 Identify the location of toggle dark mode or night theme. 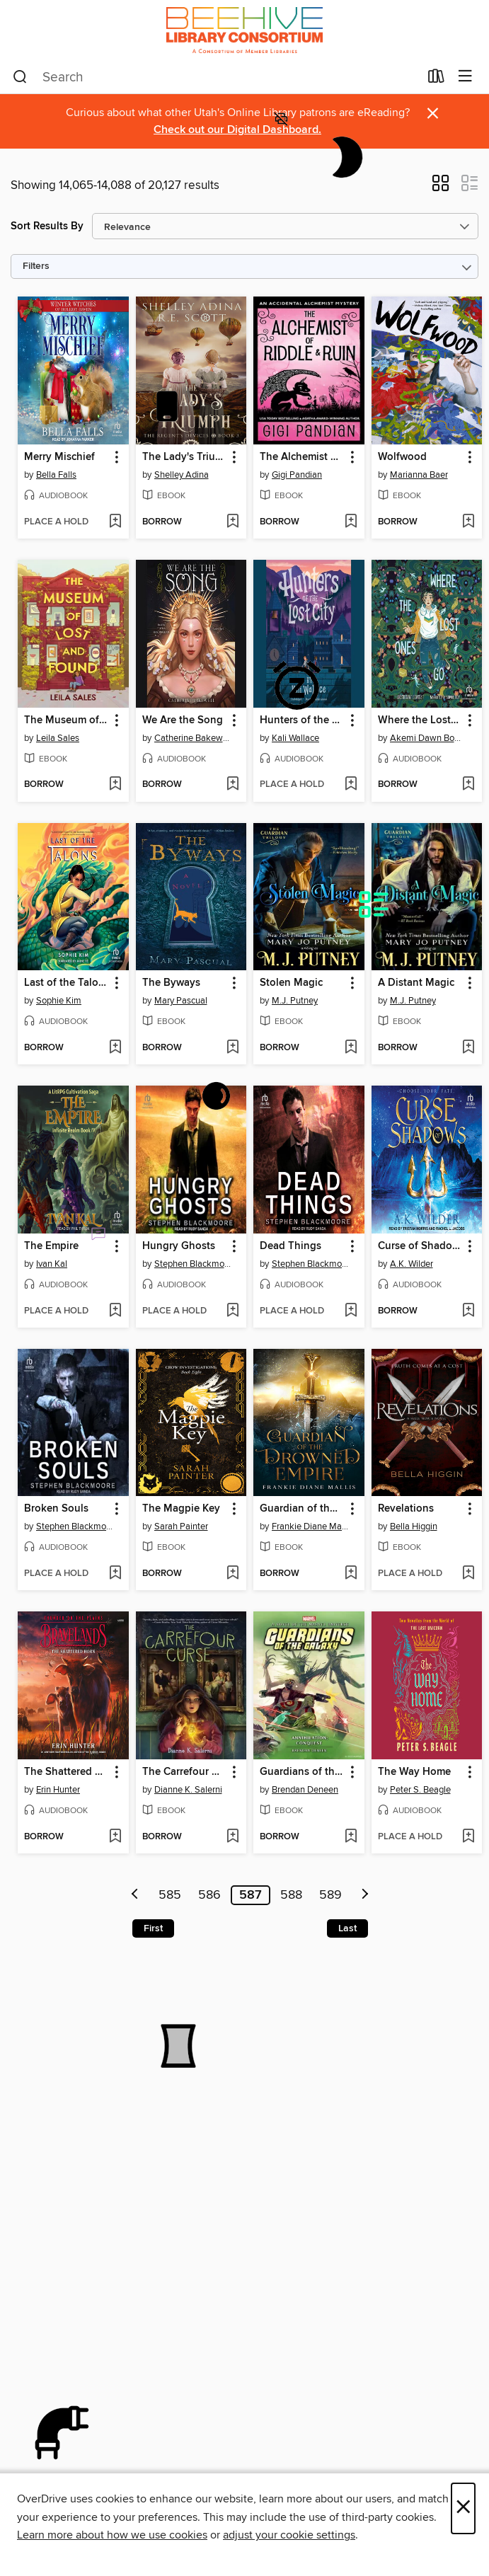
(346, 157).